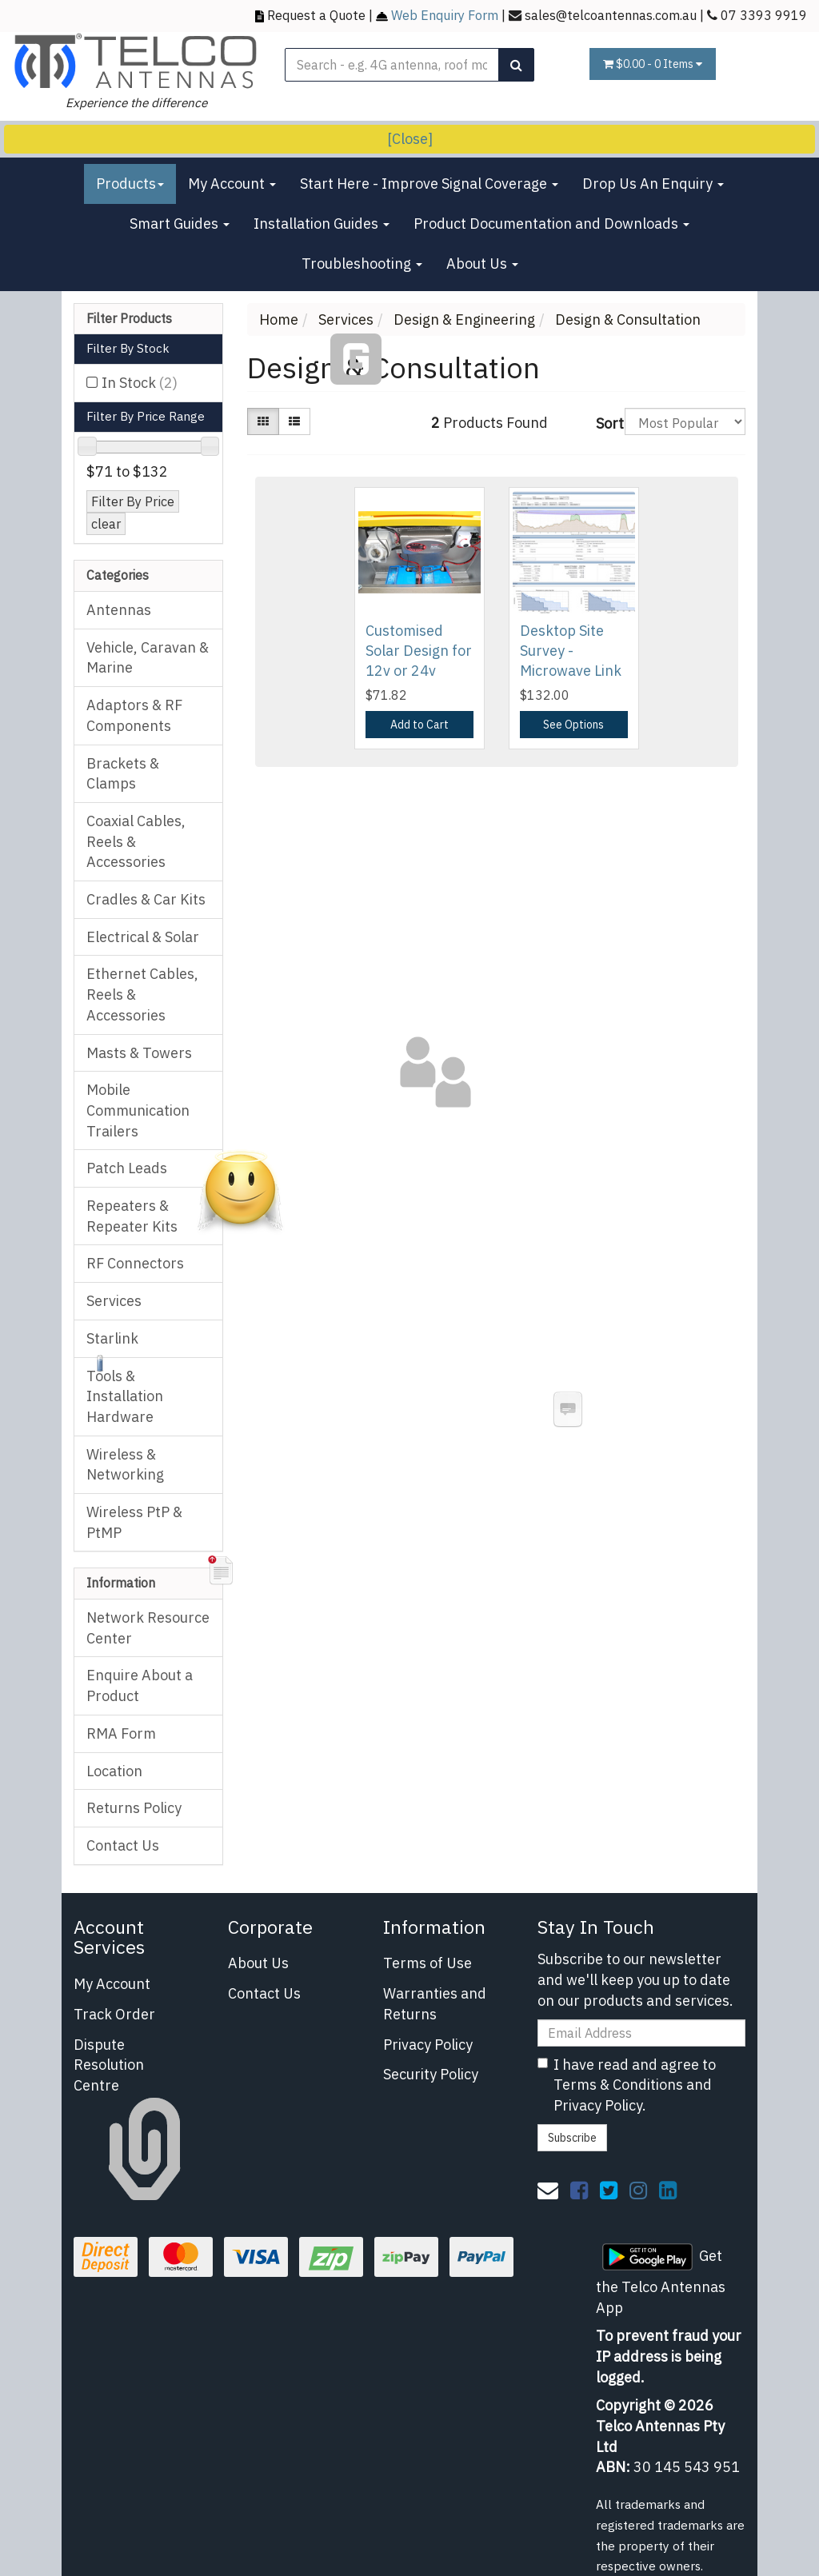  I want to click on indicates GPRS mobile data connection, so click(356, 359).